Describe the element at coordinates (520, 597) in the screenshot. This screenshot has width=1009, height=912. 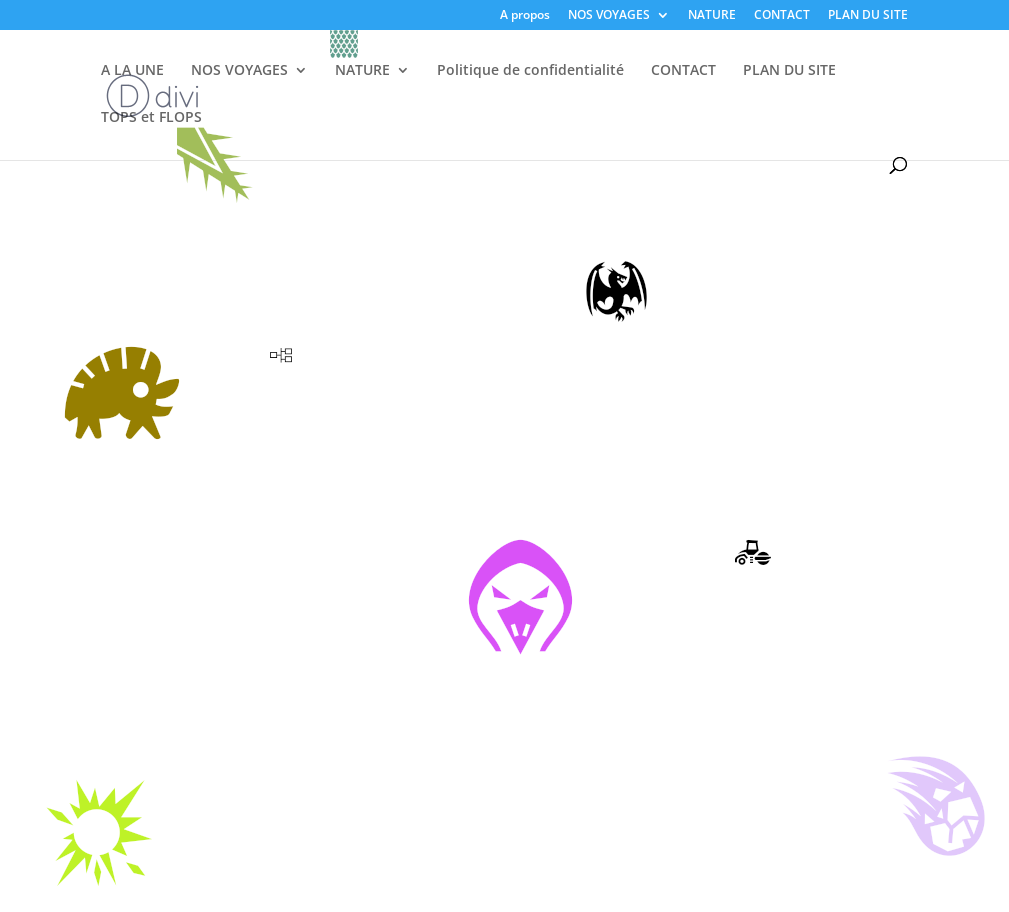
I see `select kenku character race` at that location.